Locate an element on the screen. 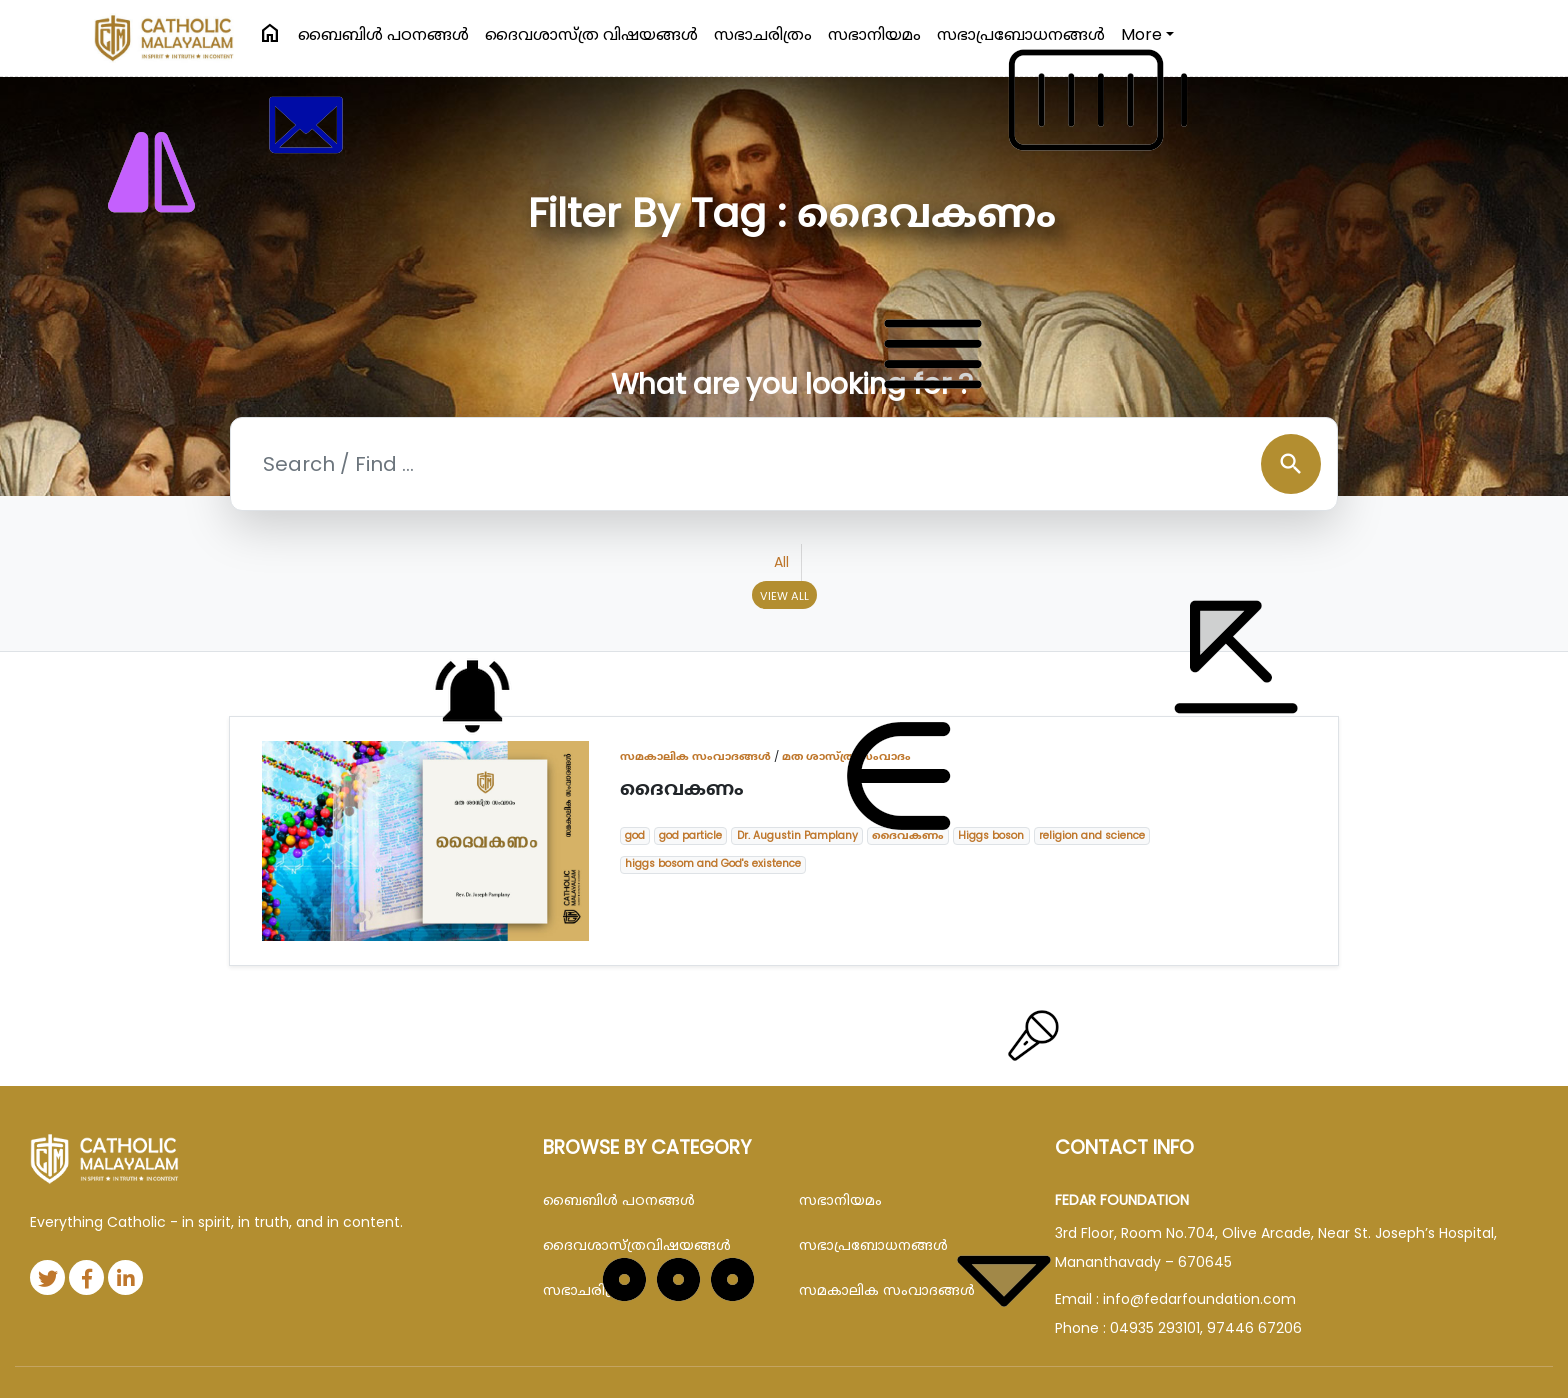 The height and width of the screenshot is (1398, 1568). indicates battery is fully charged is located at coordinates (1095, 100).